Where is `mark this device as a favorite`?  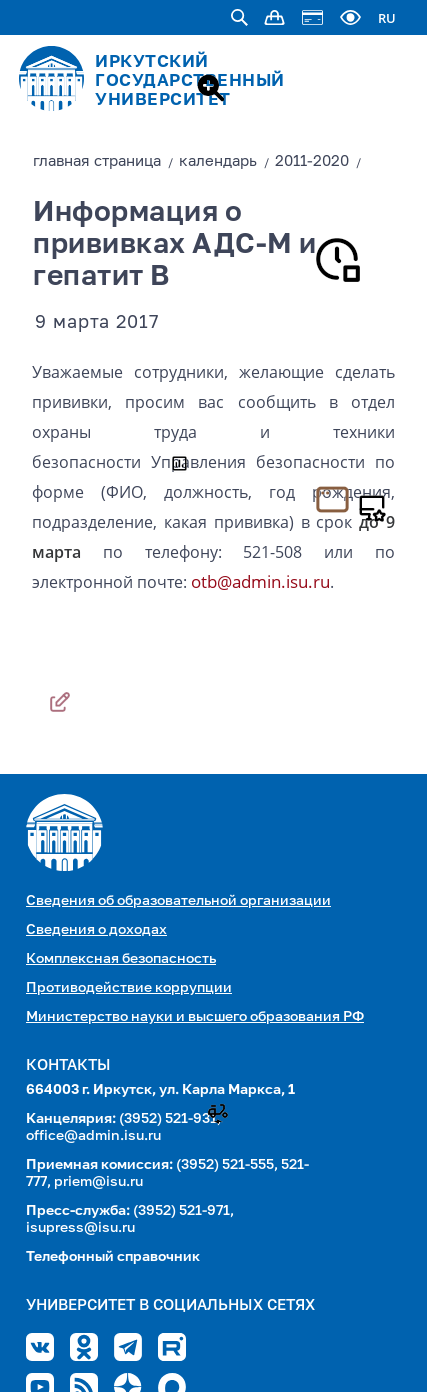 mark this device as a favorite is located at coordinates (372, 508).